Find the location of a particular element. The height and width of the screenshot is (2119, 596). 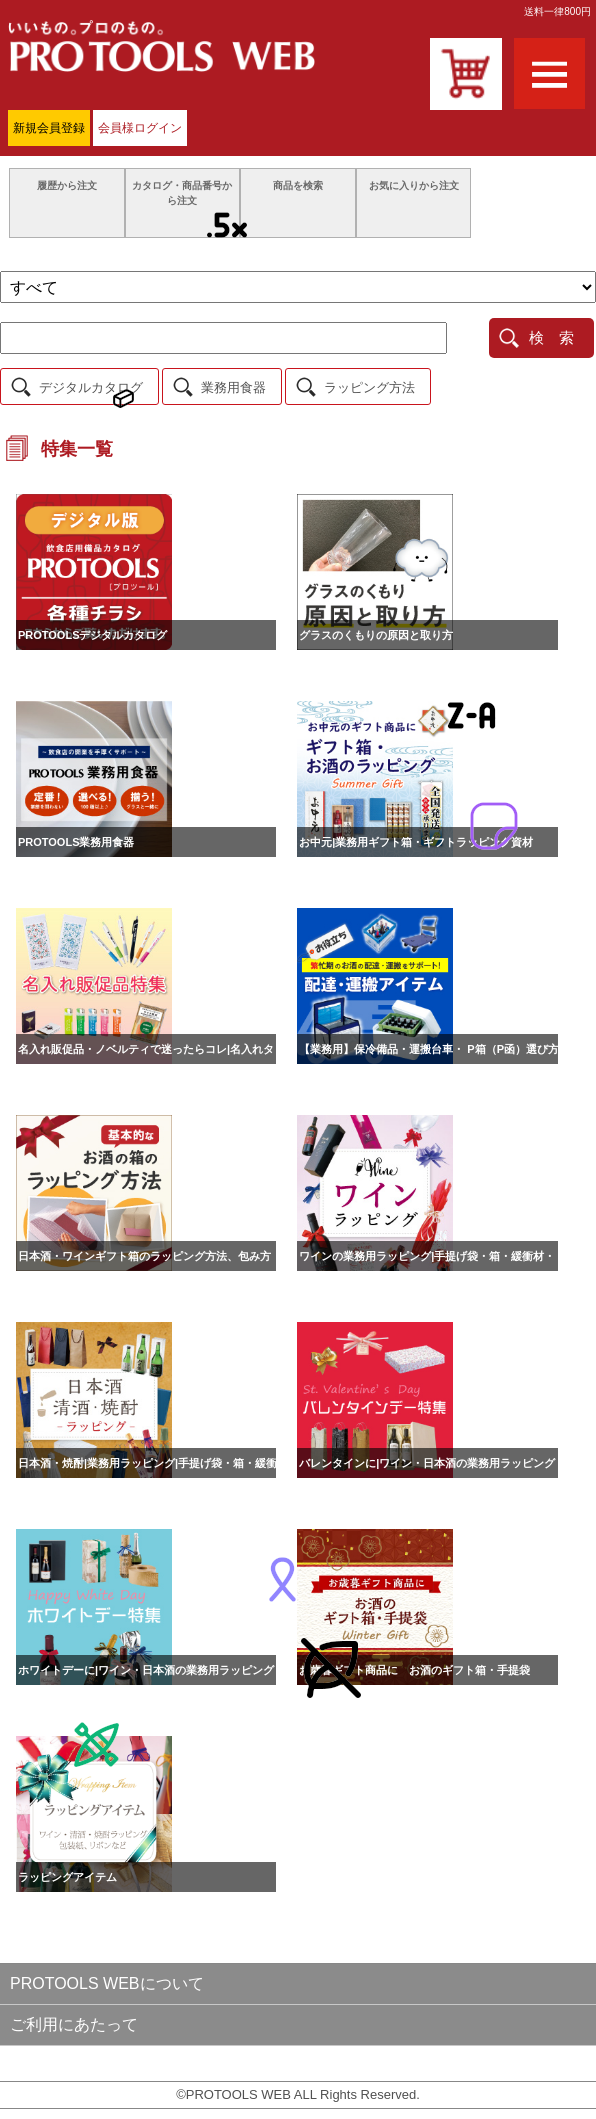

health awareness or medical cause symbol is located at coordinates (282, 1579).